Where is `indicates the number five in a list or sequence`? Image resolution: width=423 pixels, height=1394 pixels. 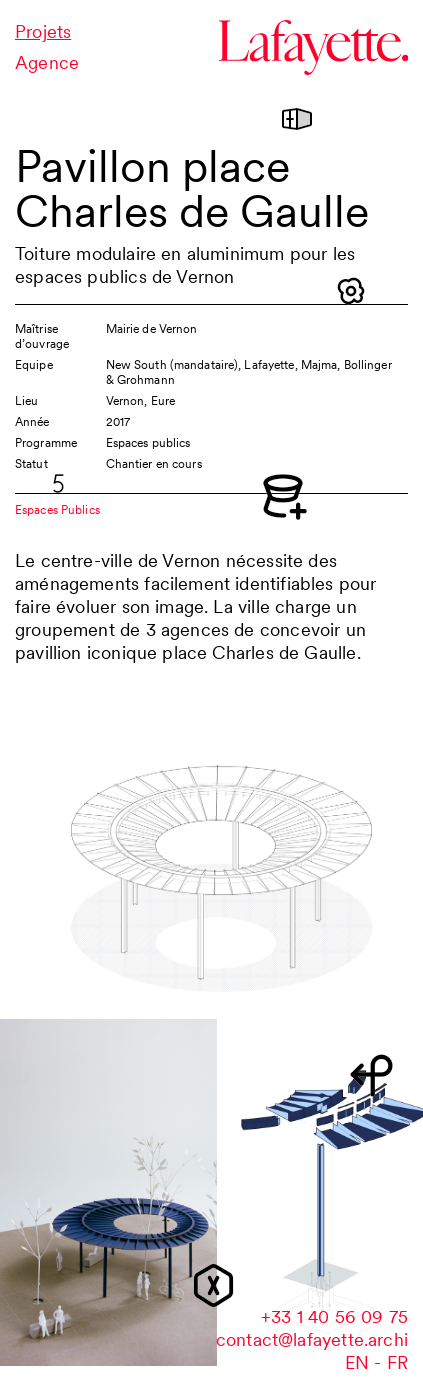
indicates the number five in a list or sequence is located at coordinates (58, 483).